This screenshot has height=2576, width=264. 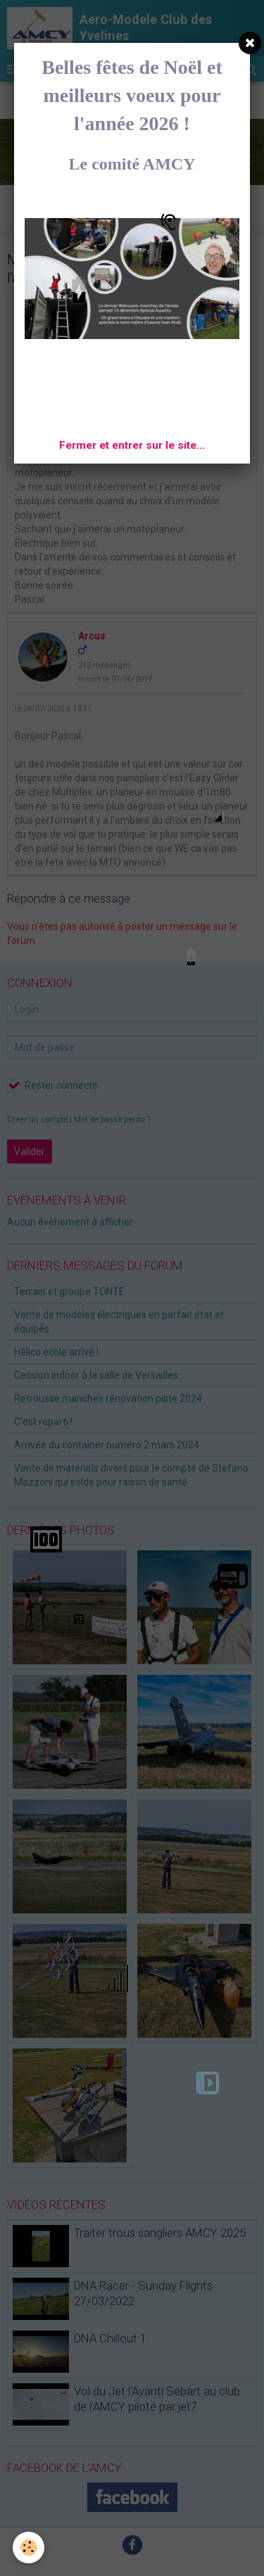 I want to click on indicates full cellular signal strength, so click(x=116, y=1980).